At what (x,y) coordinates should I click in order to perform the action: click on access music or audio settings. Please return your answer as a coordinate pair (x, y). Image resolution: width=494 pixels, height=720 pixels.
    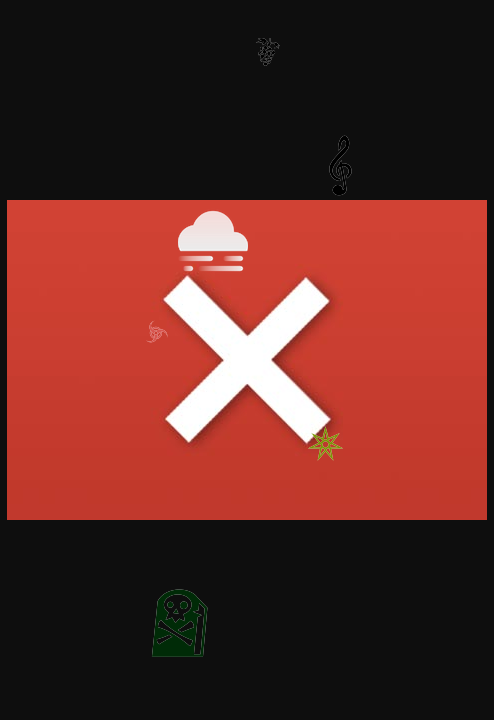
    Looking at the image, I should click on (340, 165).